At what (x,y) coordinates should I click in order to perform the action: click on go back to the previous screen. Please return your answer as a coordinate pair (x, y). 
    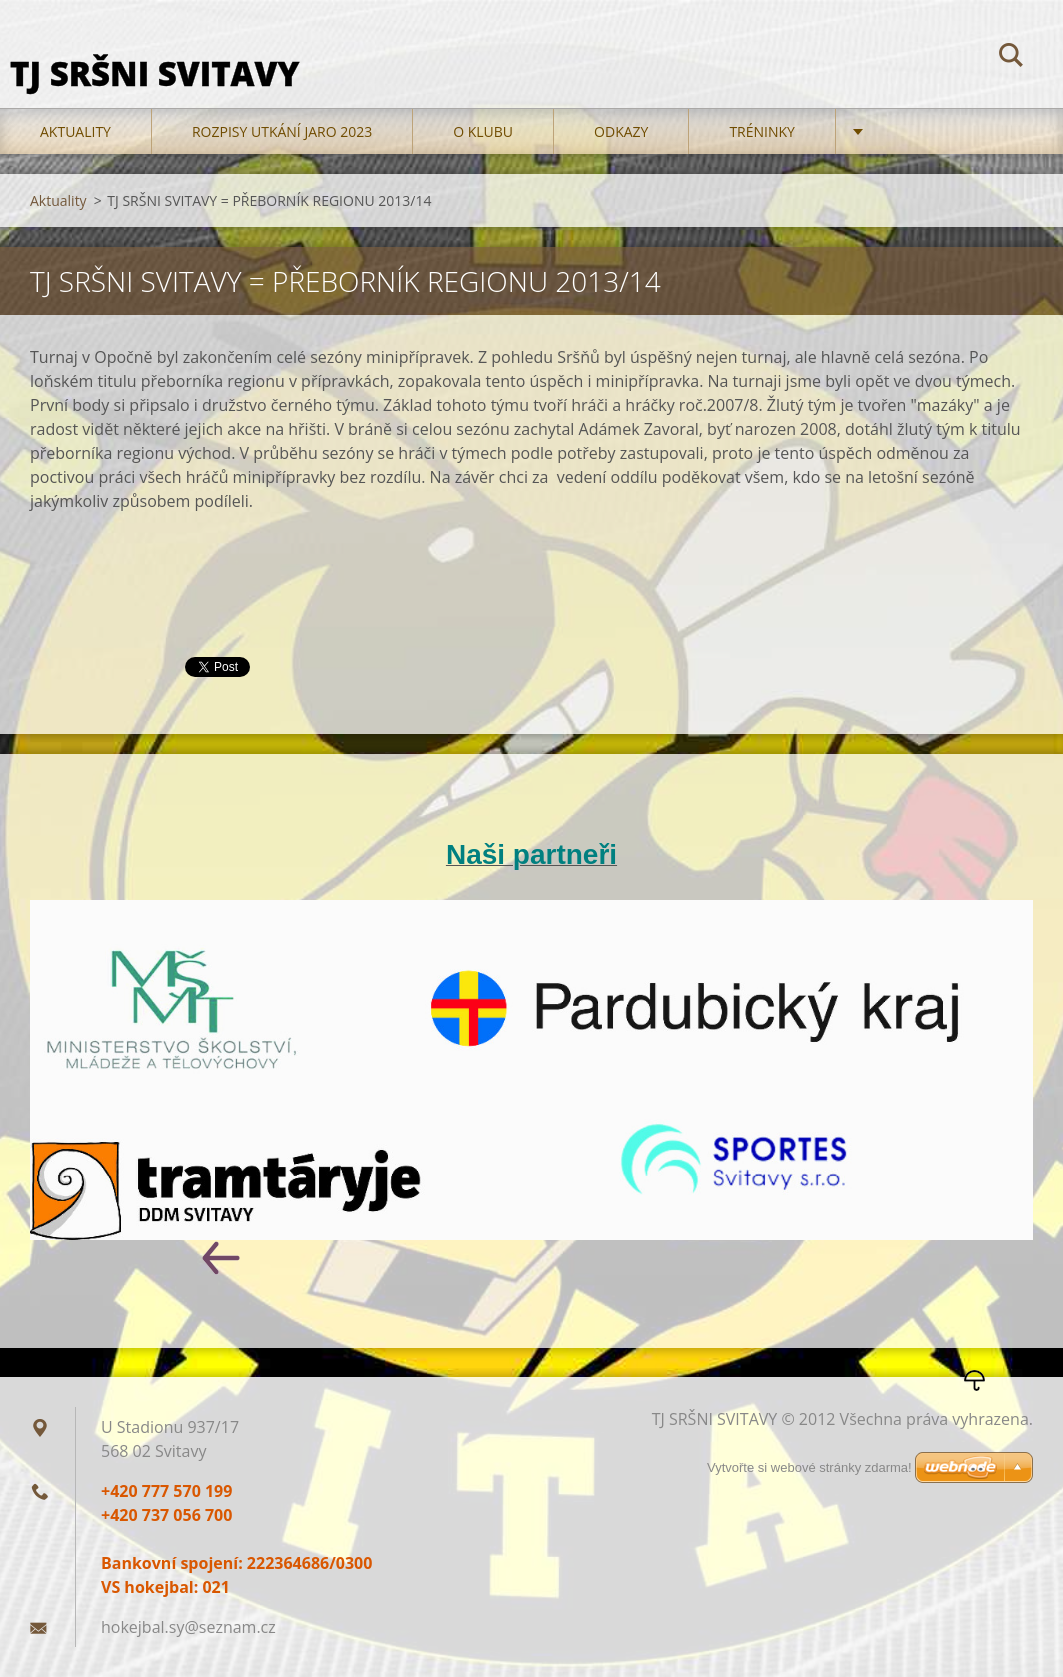
    Looking at the image, I should click on (221, 1258).